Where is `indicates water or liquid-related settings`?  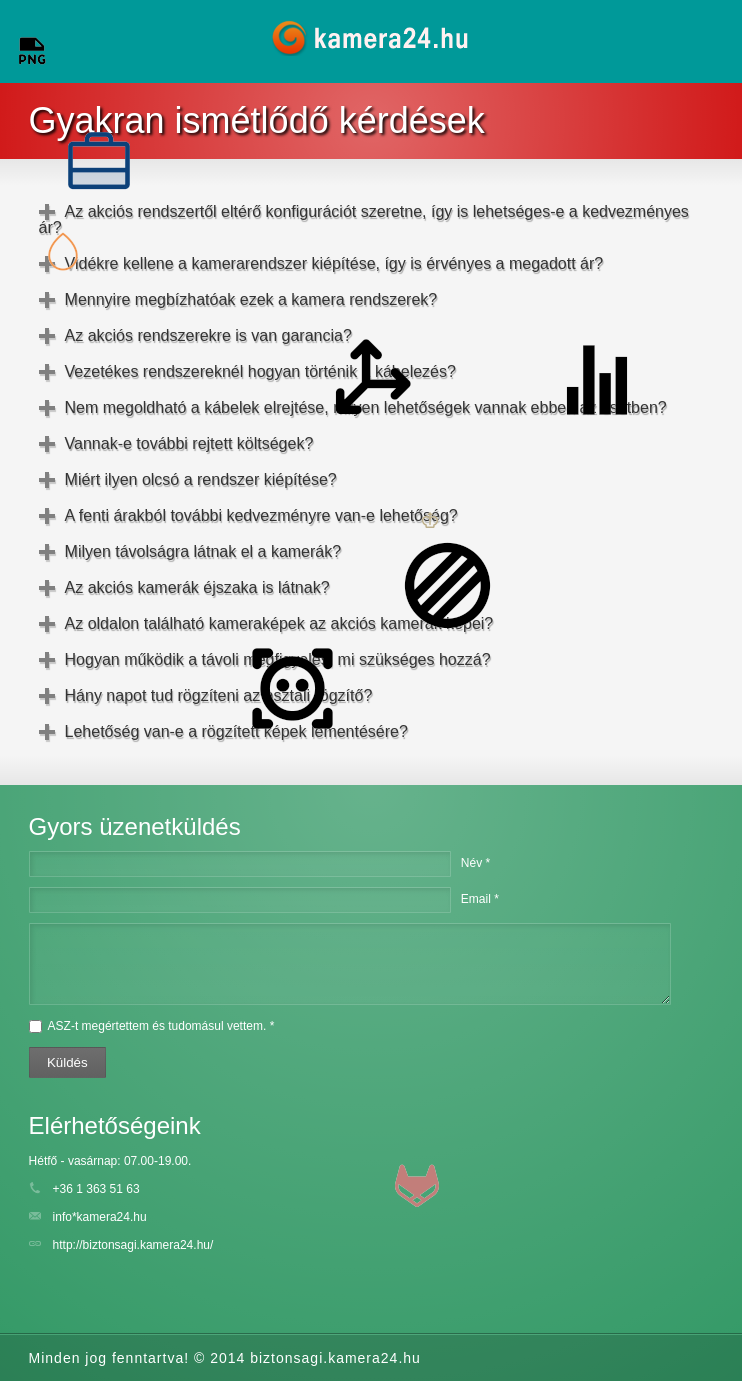 indicates water or liquid-related settings is located at coordinates (63, 253).